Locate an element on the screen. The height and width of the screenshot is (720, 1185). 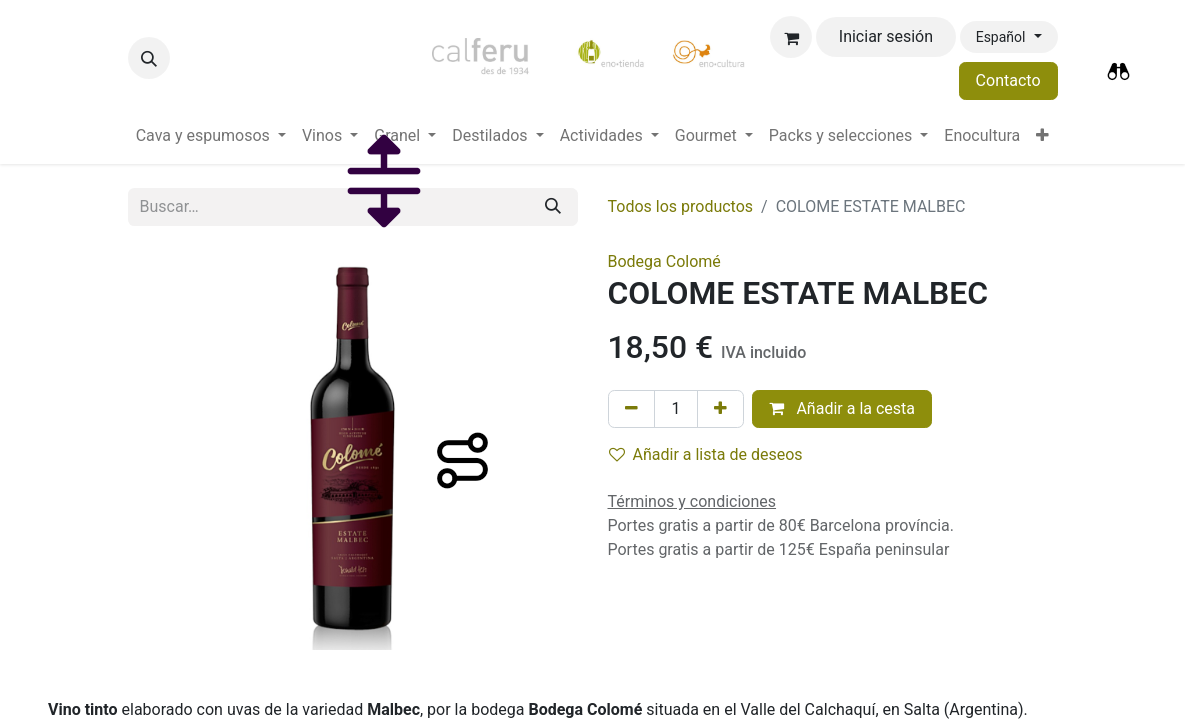
view directions or navigation route is located at coordinates (462, 460).